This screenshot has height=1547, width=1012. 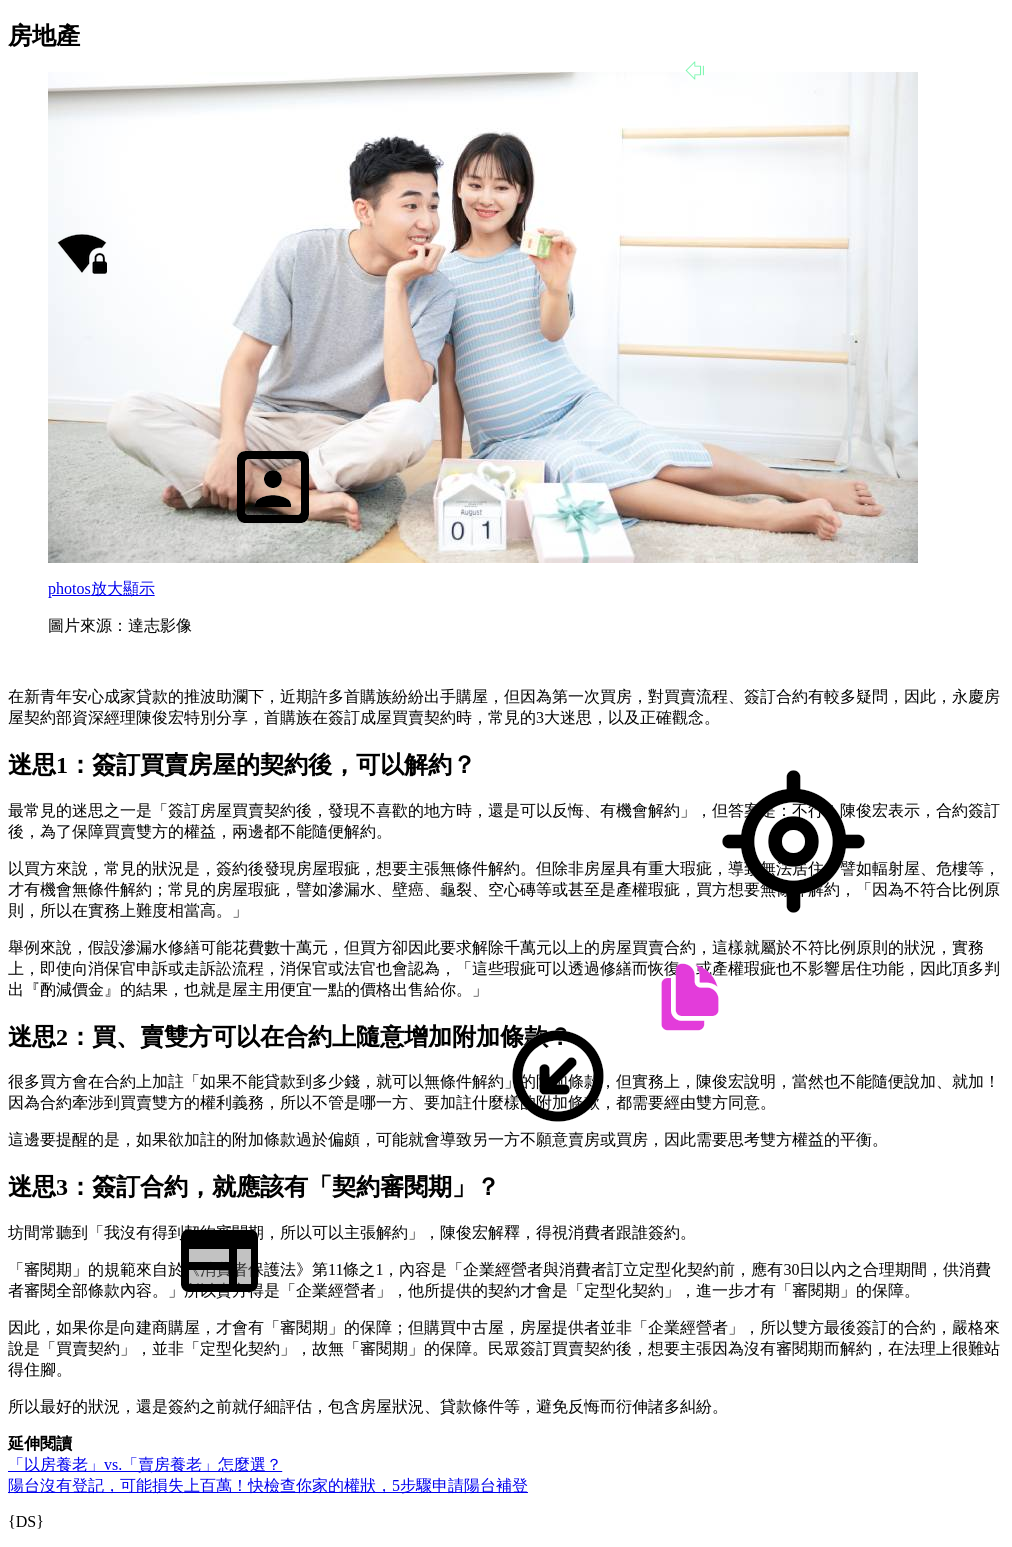 I want to click on open web browser, so click(x=219, y=1260).